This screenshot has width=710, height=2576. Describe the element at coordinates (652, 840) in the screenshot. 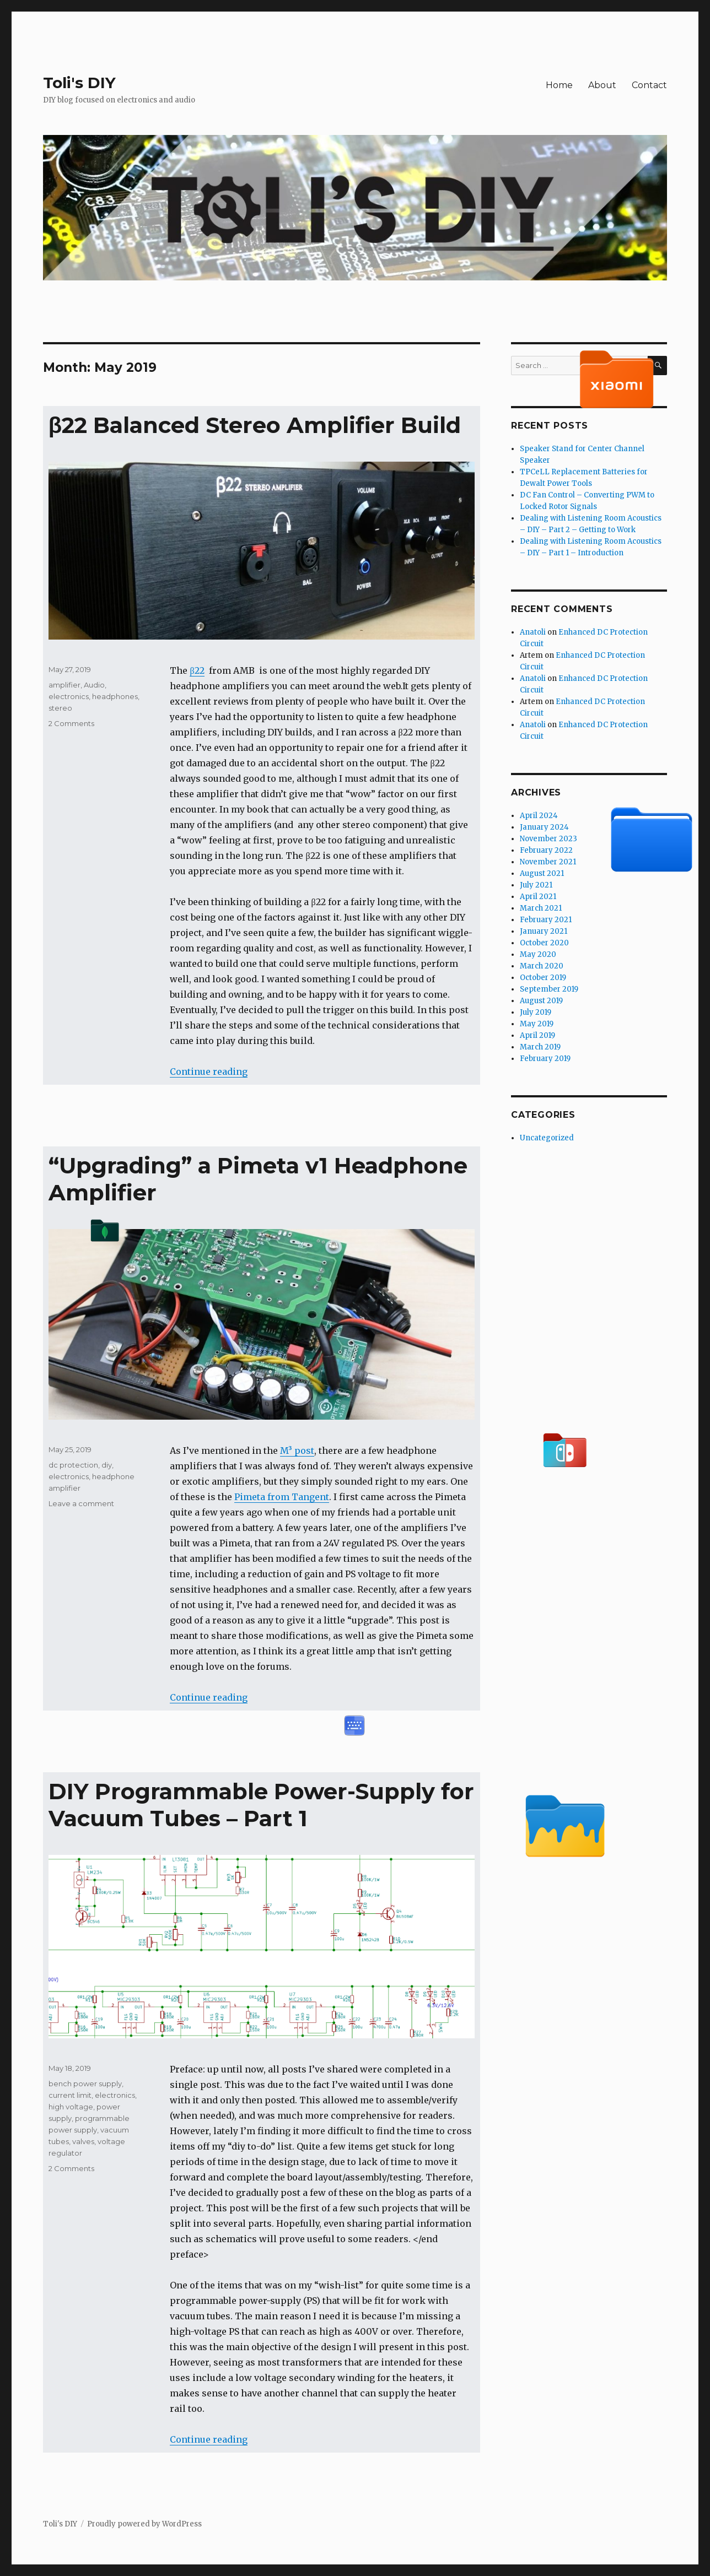

I see `open folder to view files` at that location.